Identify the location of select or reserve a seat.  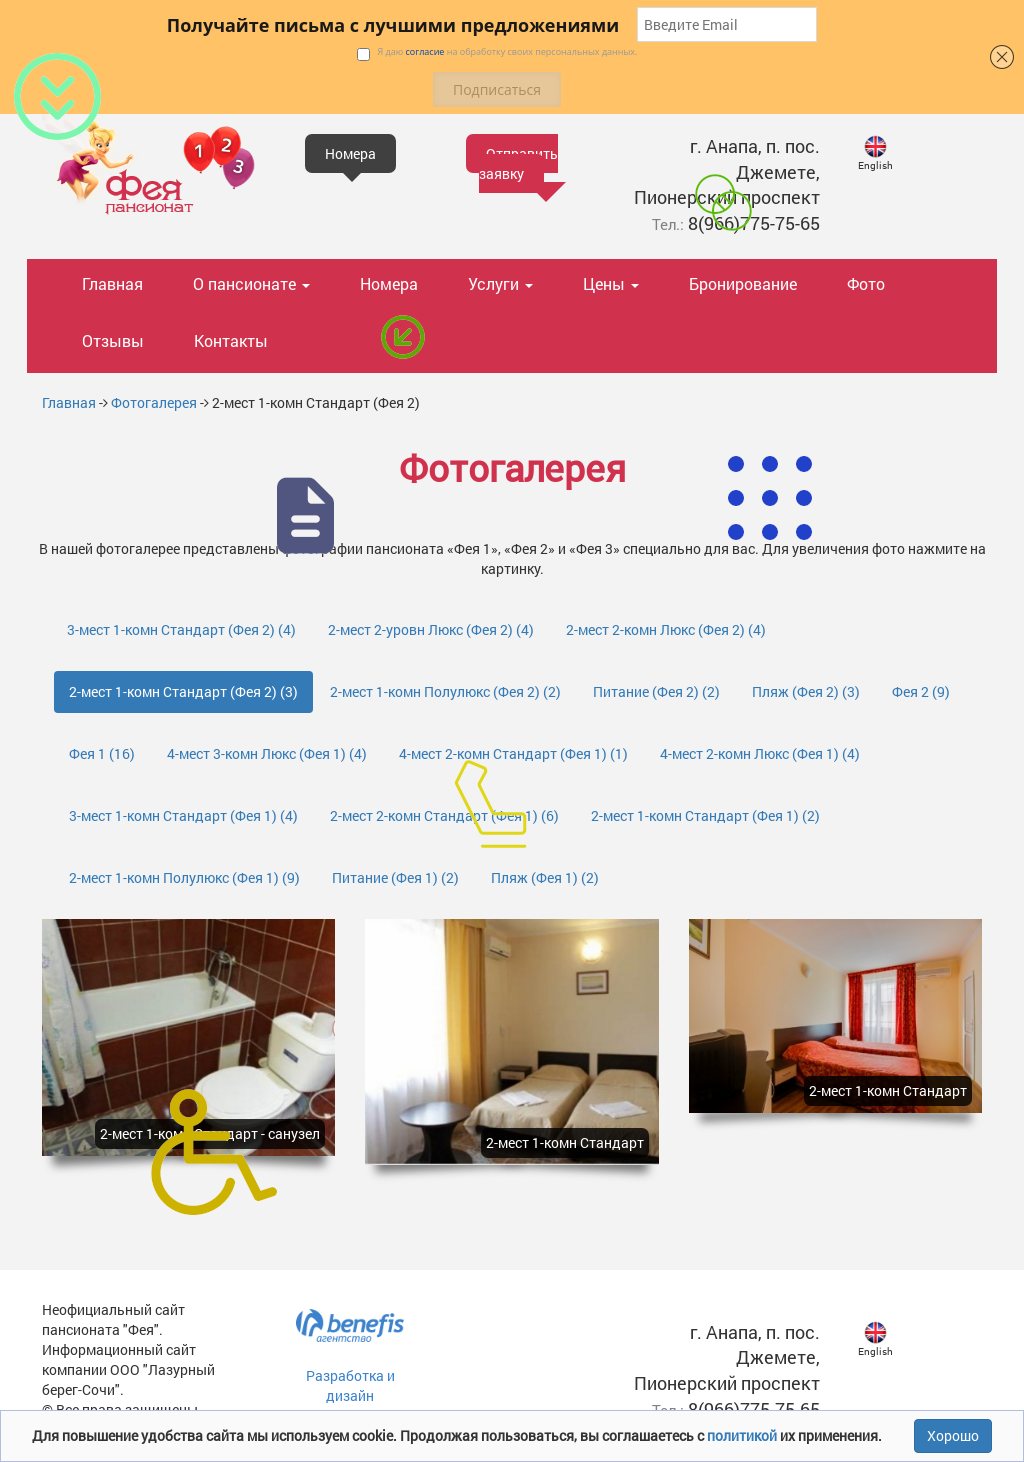
(489, 804).